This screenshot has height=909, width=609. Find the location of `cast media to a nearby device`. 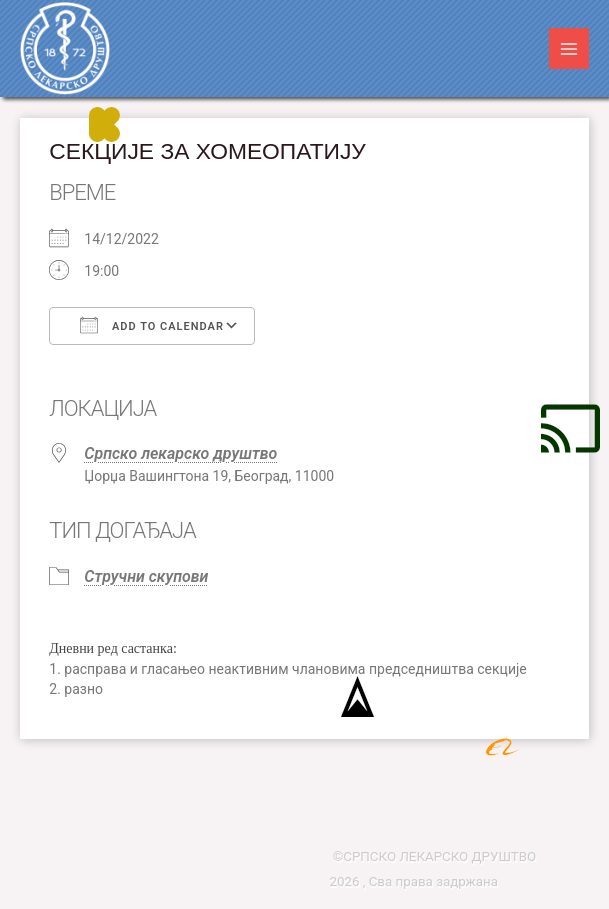

cast media to a nearby device is located at coordinates (570, 428).